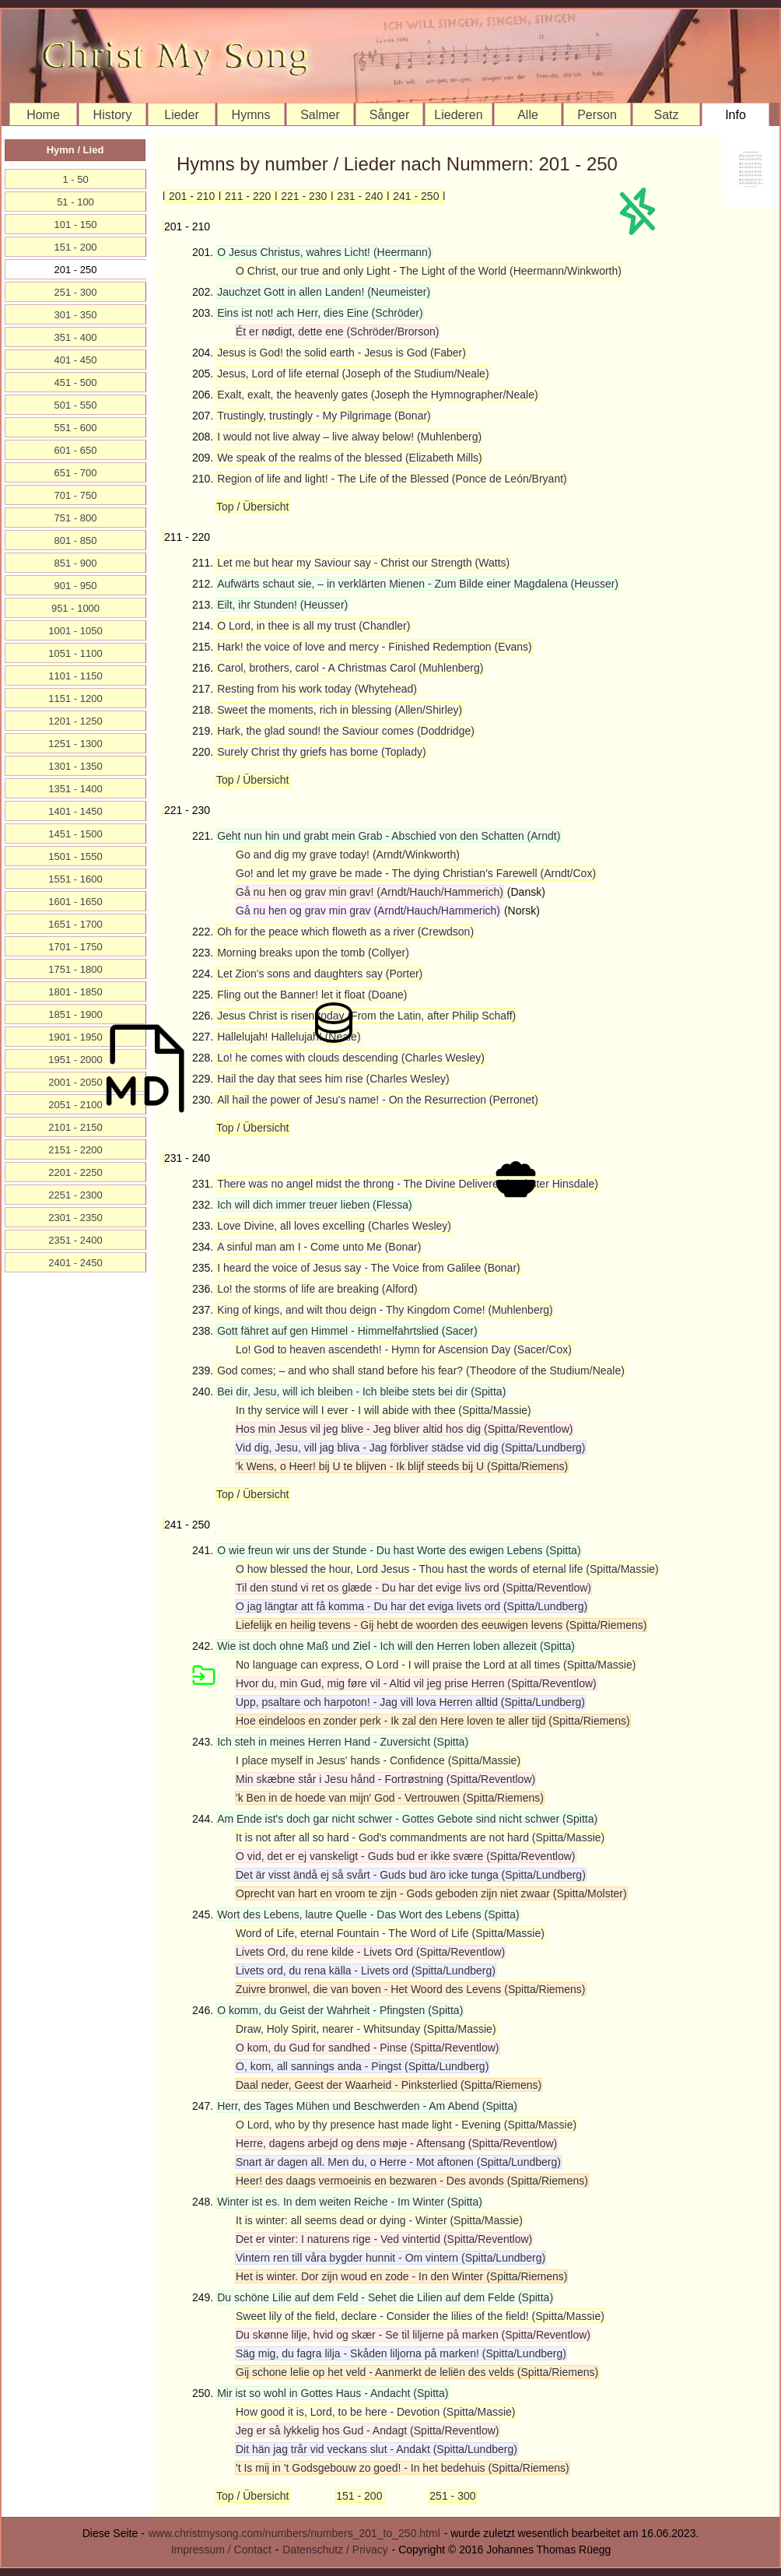 The image size is (781, 2576). What do you see at coordinates (637, 211) in the screenshot?
I see `disable flash or lightning mode` at bounding box center [637, 211].